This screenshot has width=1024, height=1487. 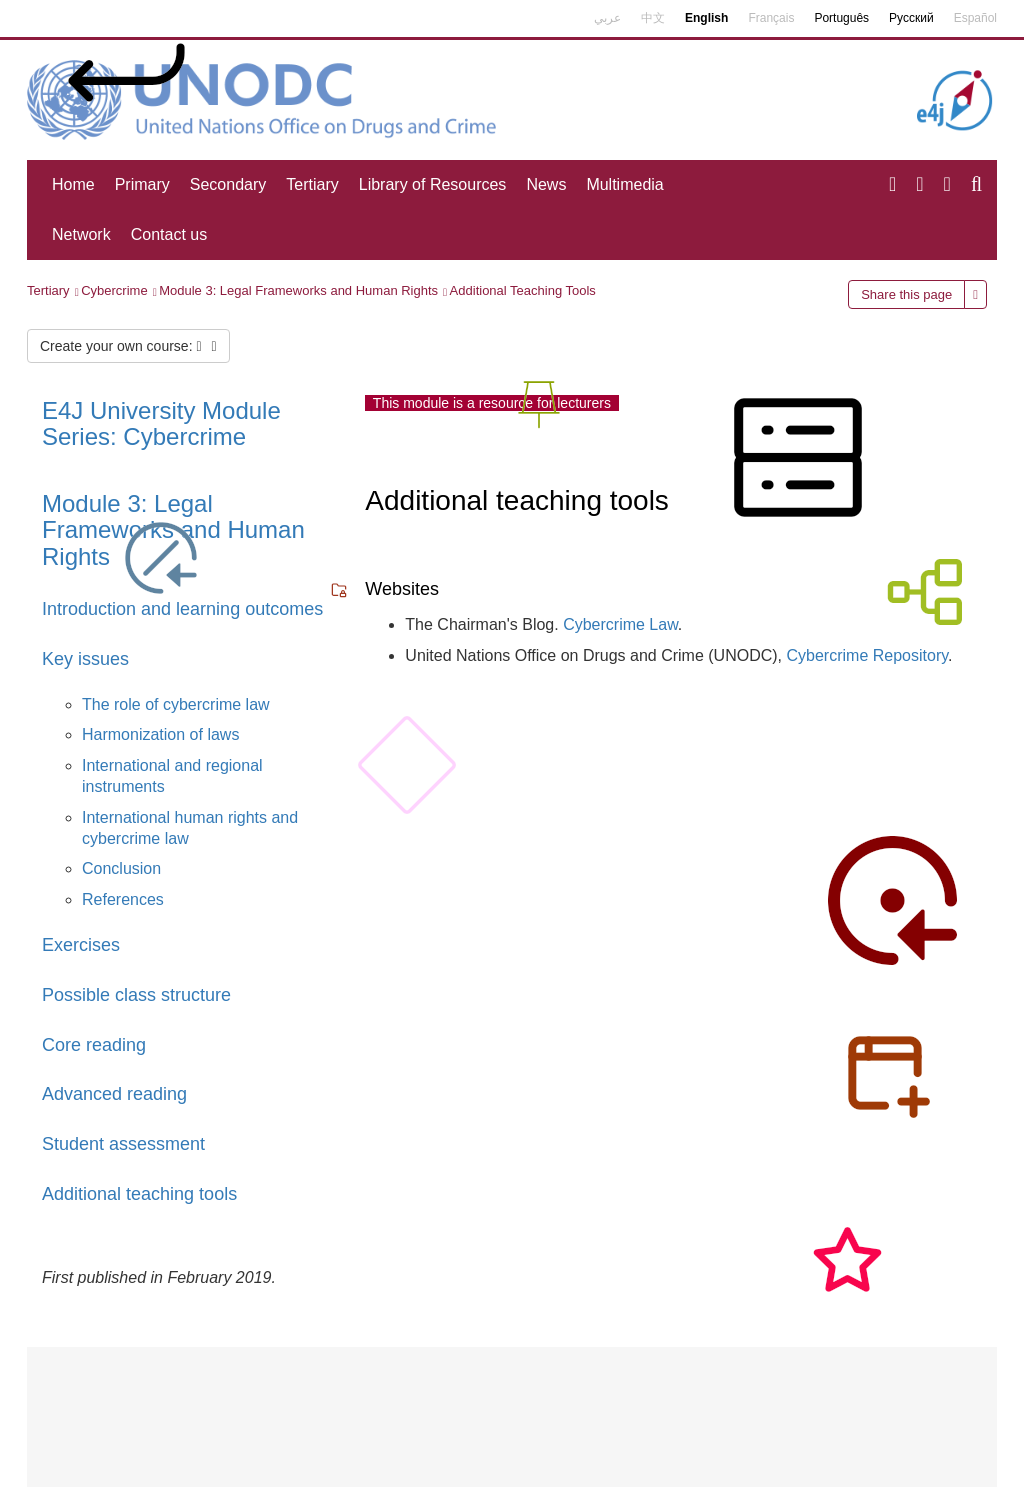 What do you see at coordinates (929, 592) in the screenshot?
I see `view hierarchical organization or folder structure` at bounding box center [929, 592].